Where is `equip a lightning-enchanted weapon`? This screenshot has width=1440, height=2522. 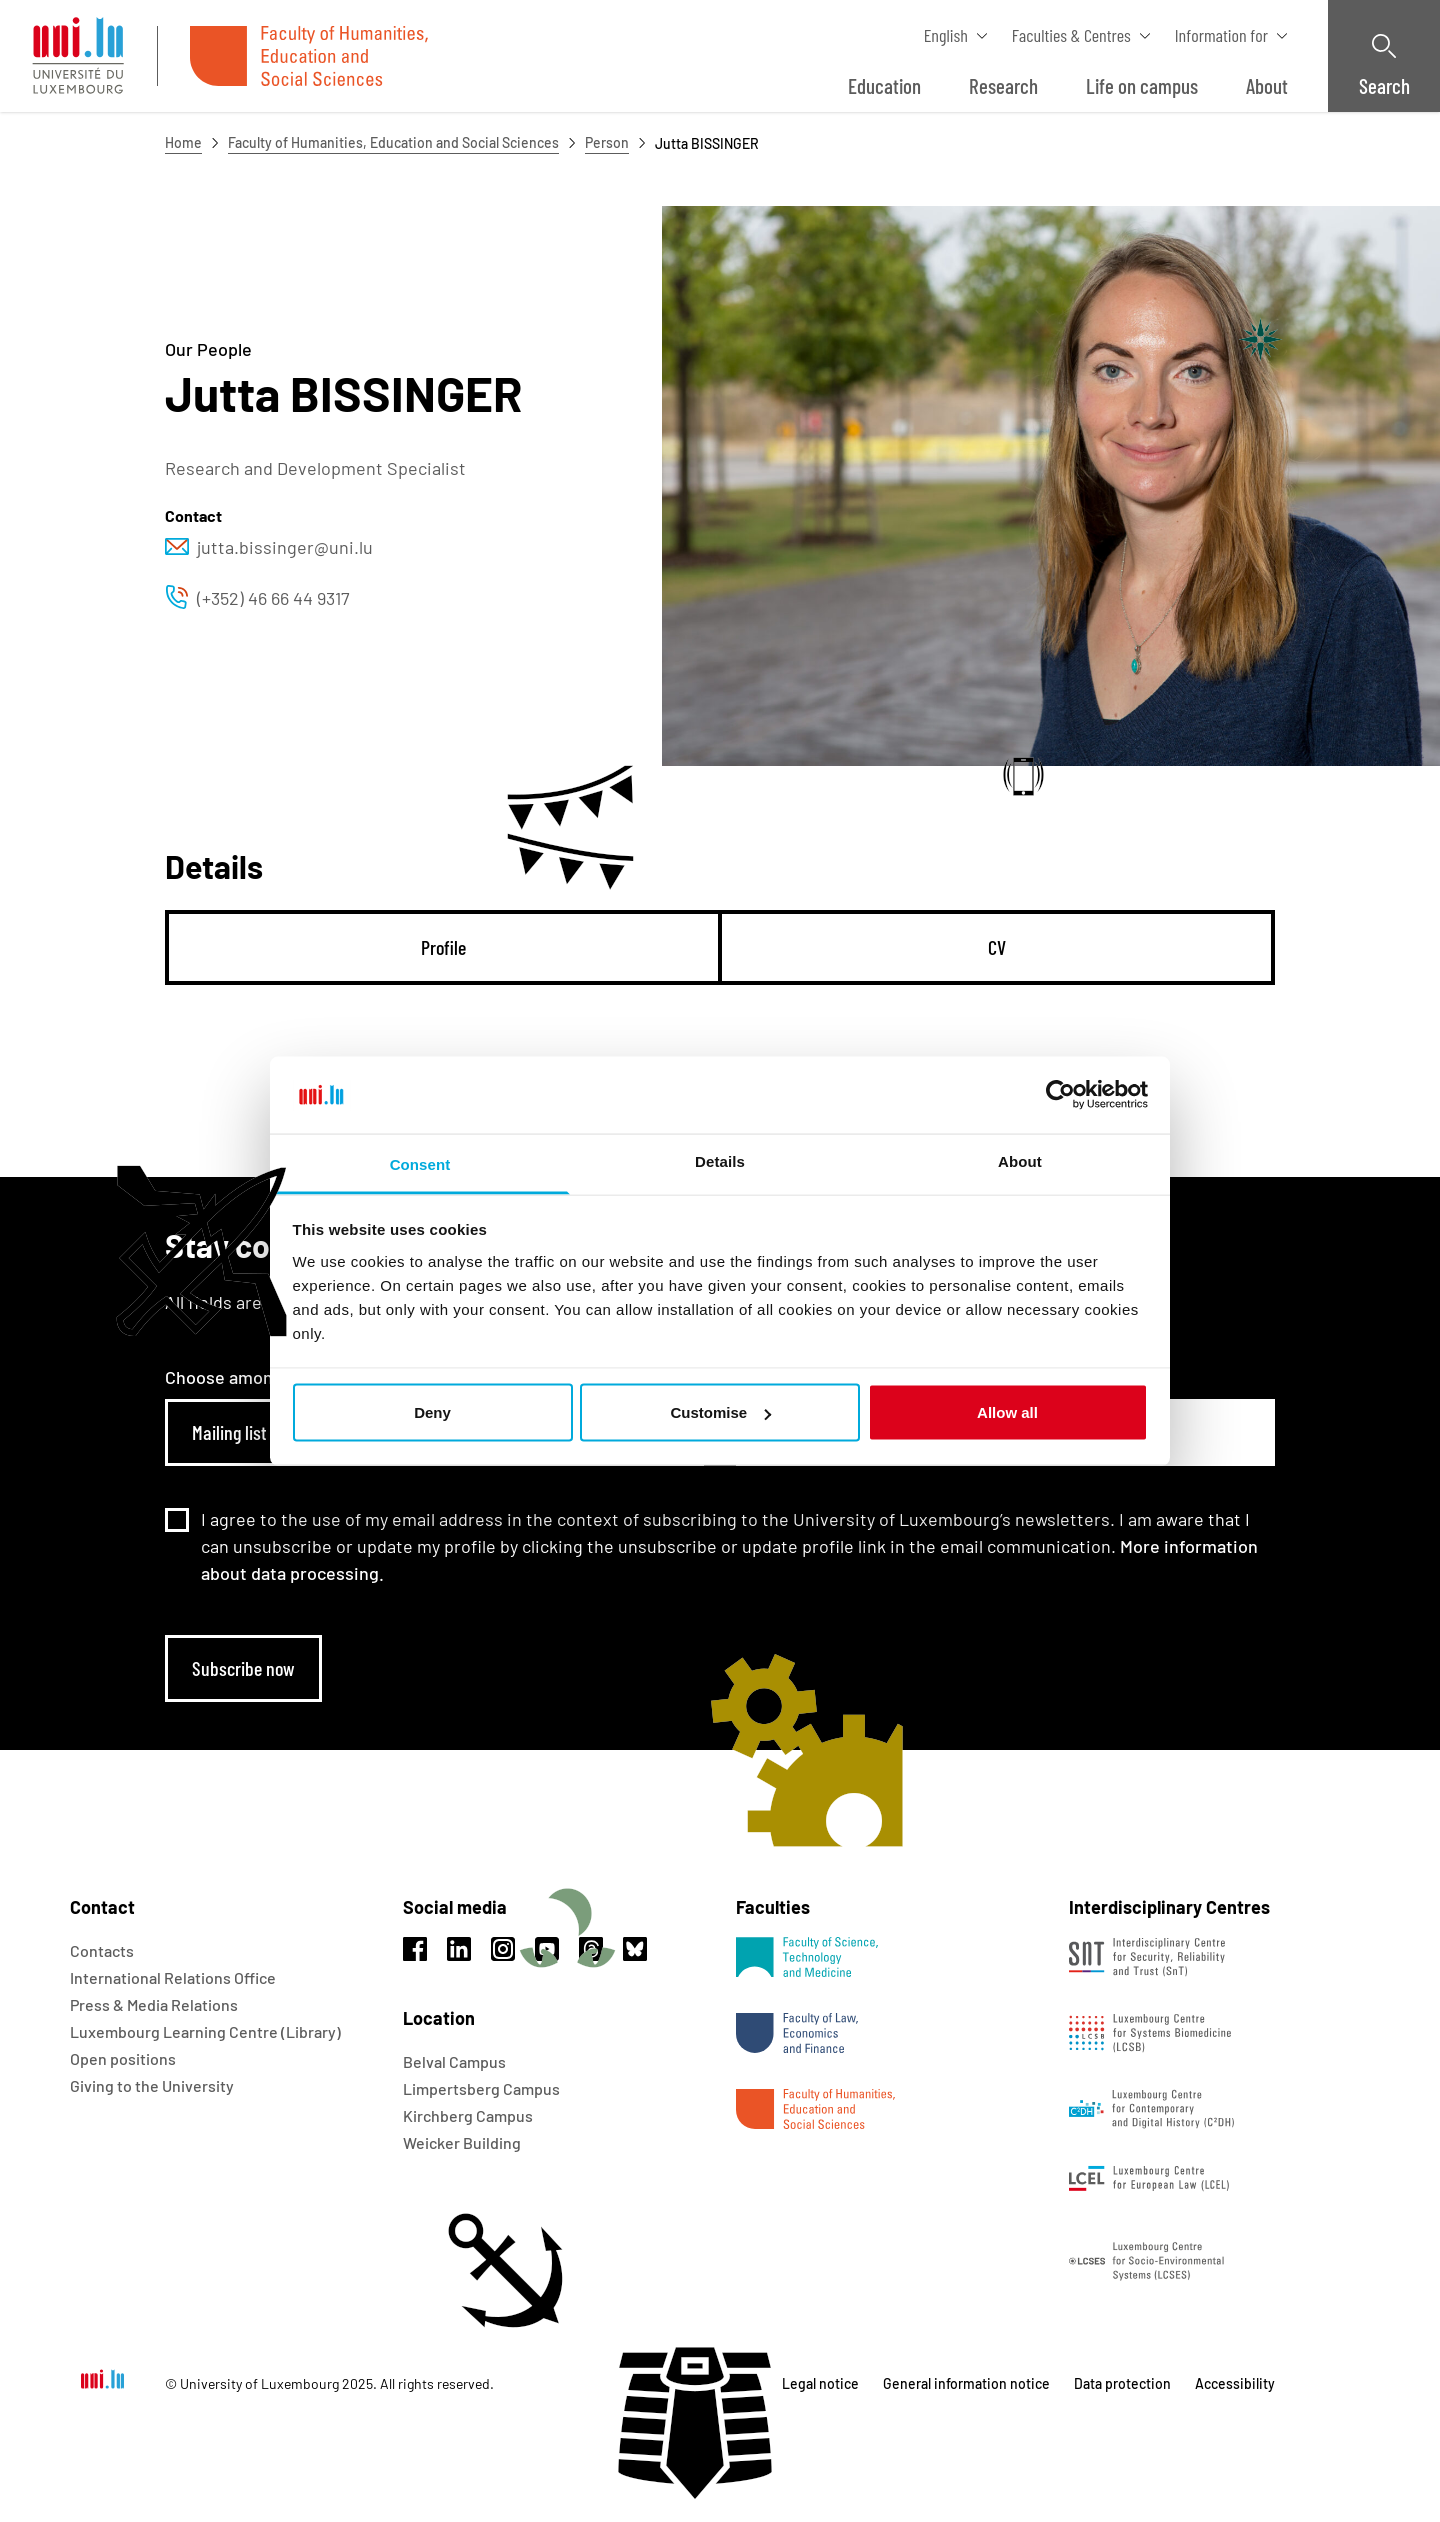 equip a lightning-enchanted weapon is located at coordinates (202, 1251).